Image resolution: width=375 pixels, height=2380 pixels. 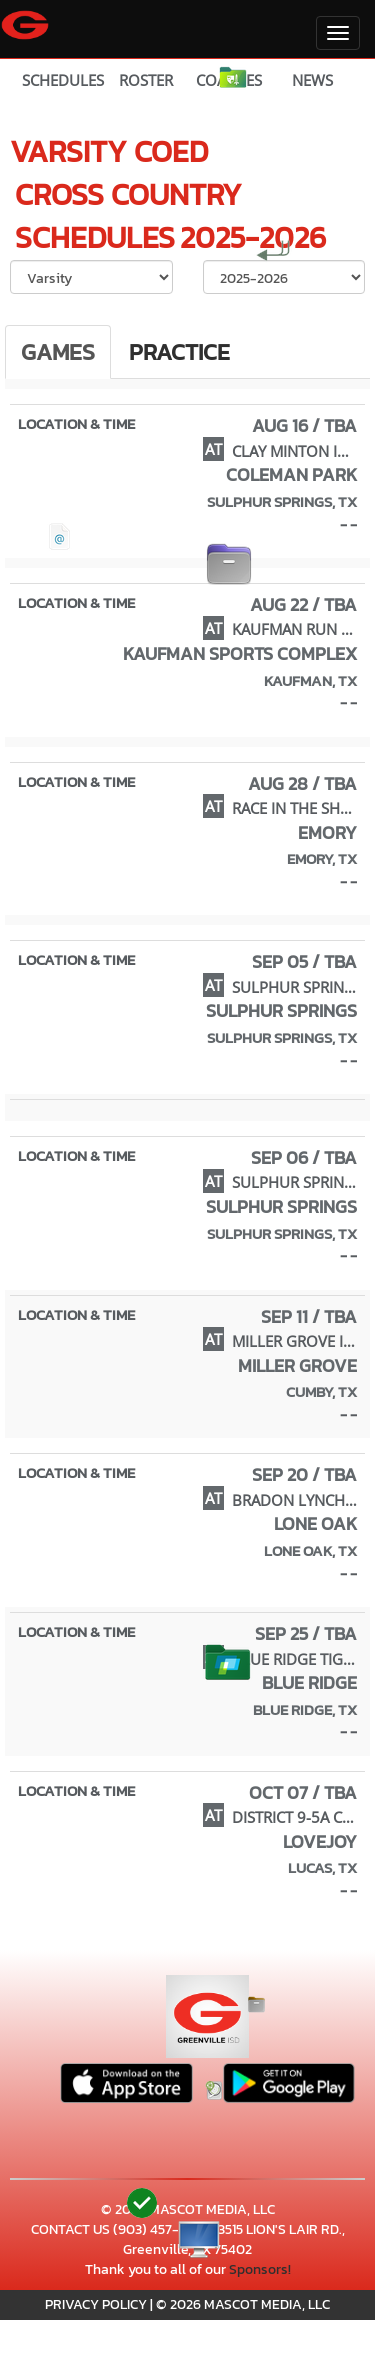 What do you see at coordinates (59, 536) in the screenshot?
I see `an email message file or .eml attachment` at bounding box center [59, 536].